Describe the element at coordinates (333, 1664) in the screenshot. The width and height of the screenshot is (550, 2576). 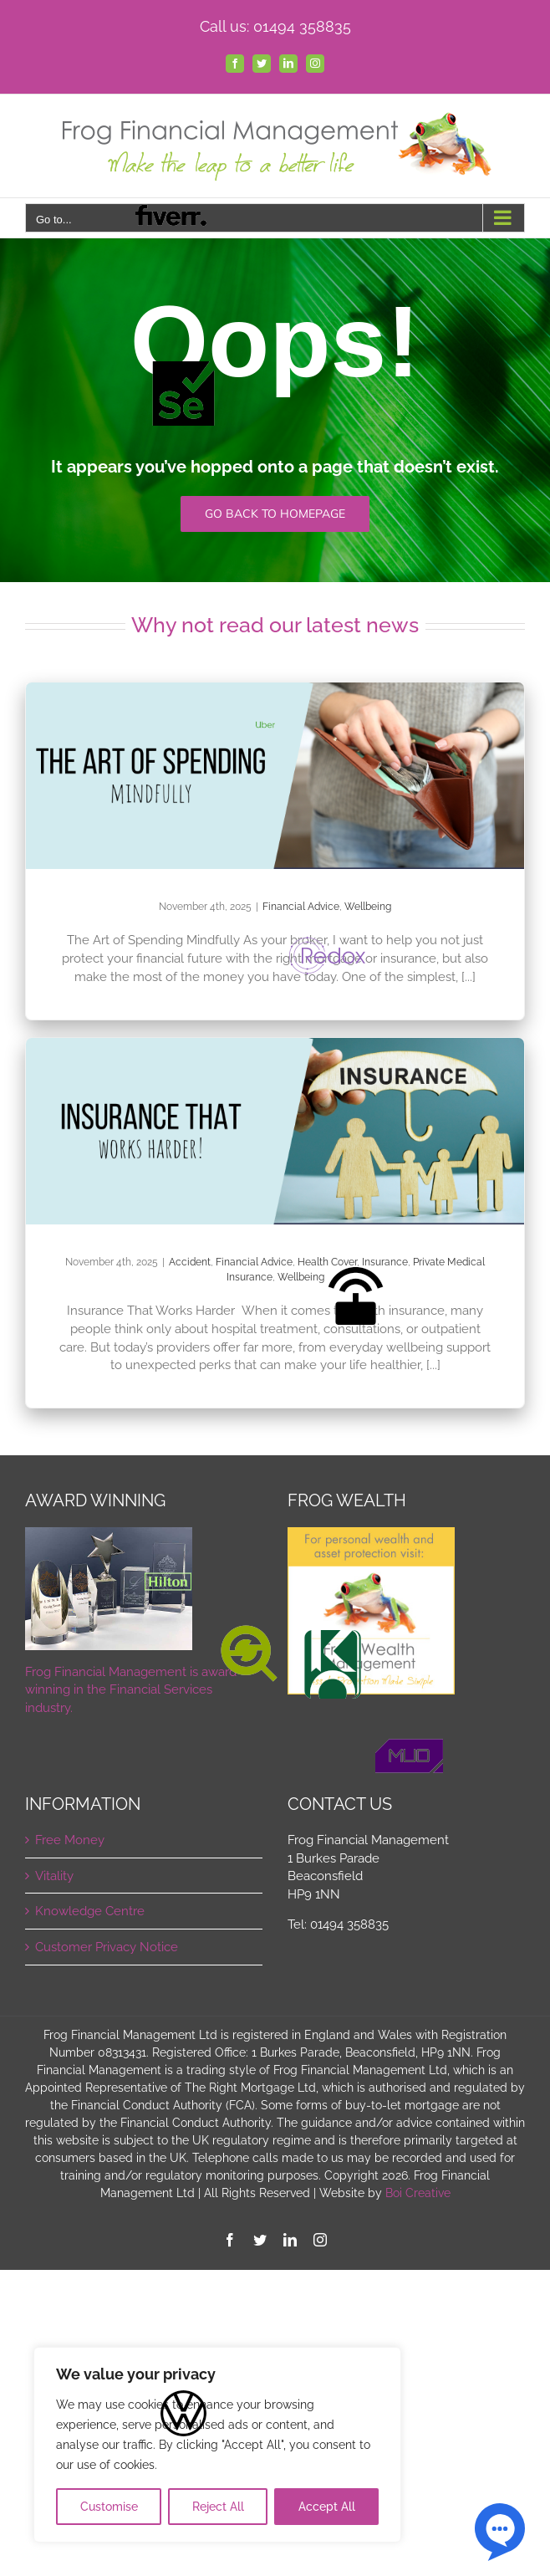
I see `open KOReader e-book application` at that location.